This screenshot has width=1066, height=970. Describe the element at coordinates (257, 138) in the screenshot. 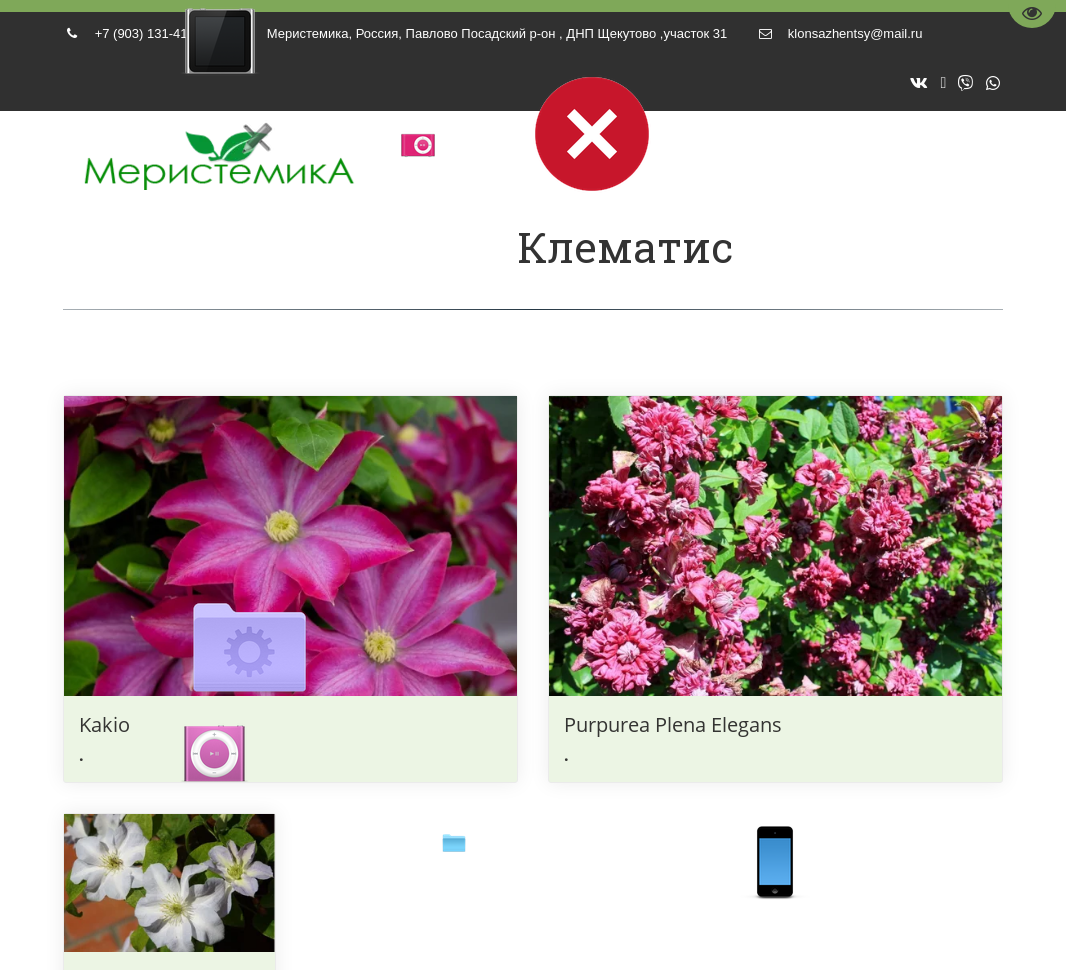

I see `indicates write access is disabled` at that location.